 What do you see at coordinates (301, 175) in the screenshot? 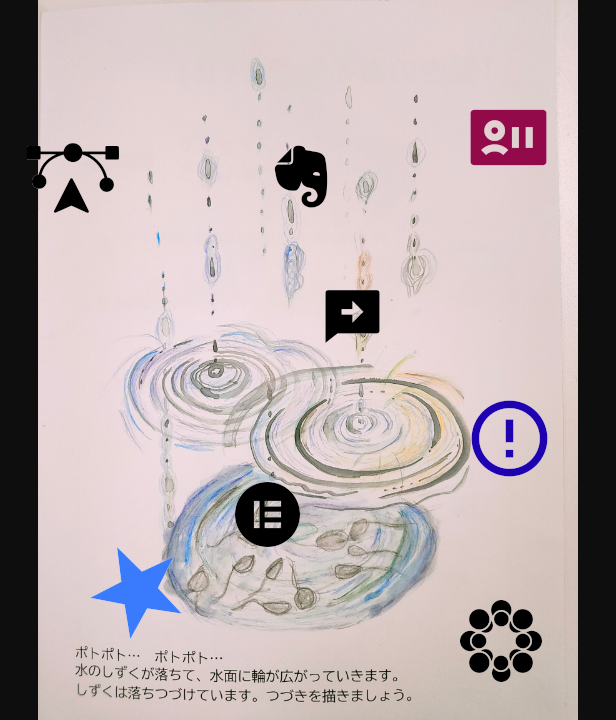
I see `open Evernote app` at bounding box center [301, 175].